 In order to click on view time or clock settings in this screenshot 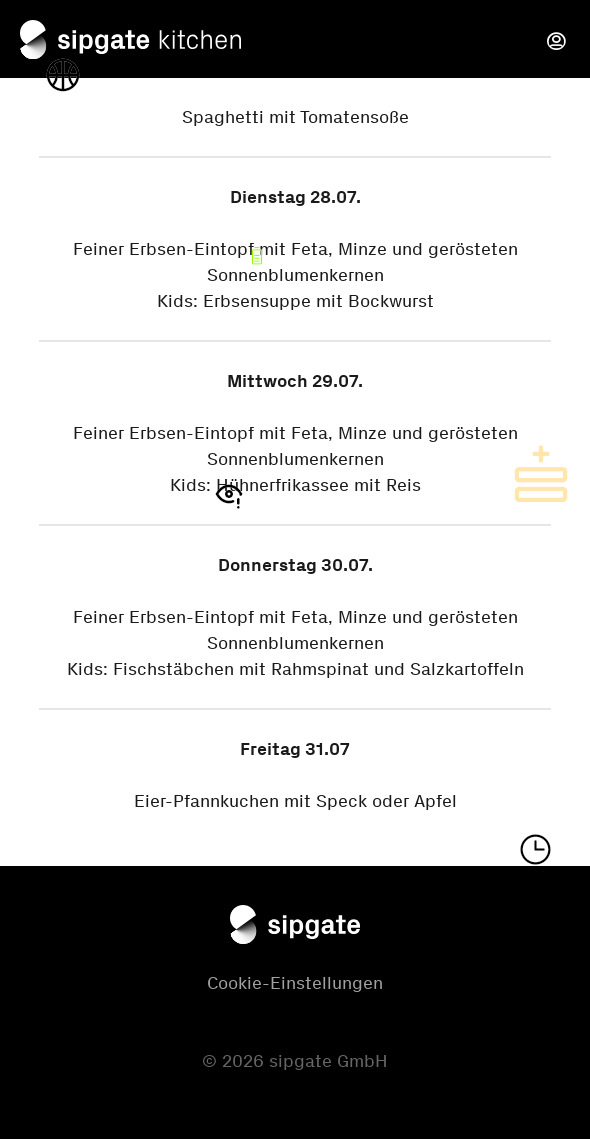, I will do `click(535, 849)`.